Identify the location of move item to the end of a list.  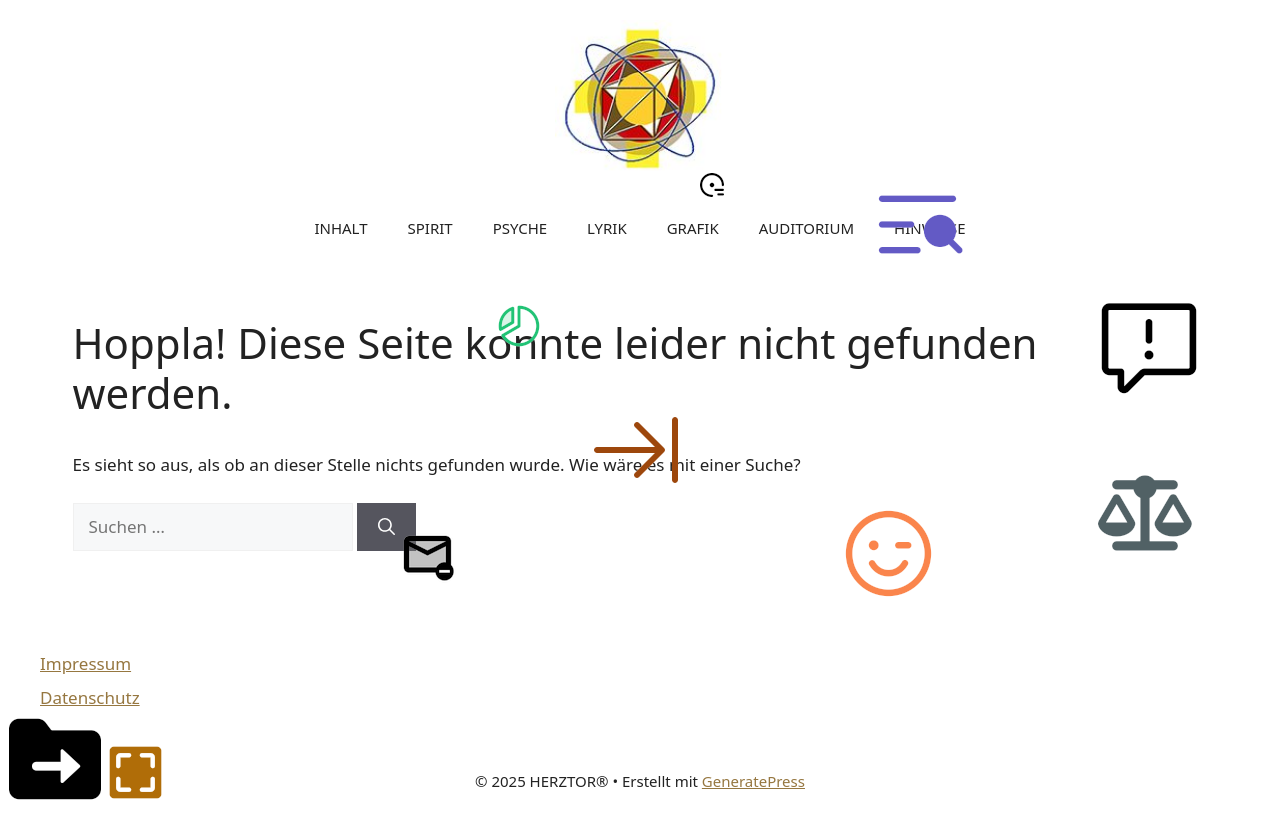
(638, 450).